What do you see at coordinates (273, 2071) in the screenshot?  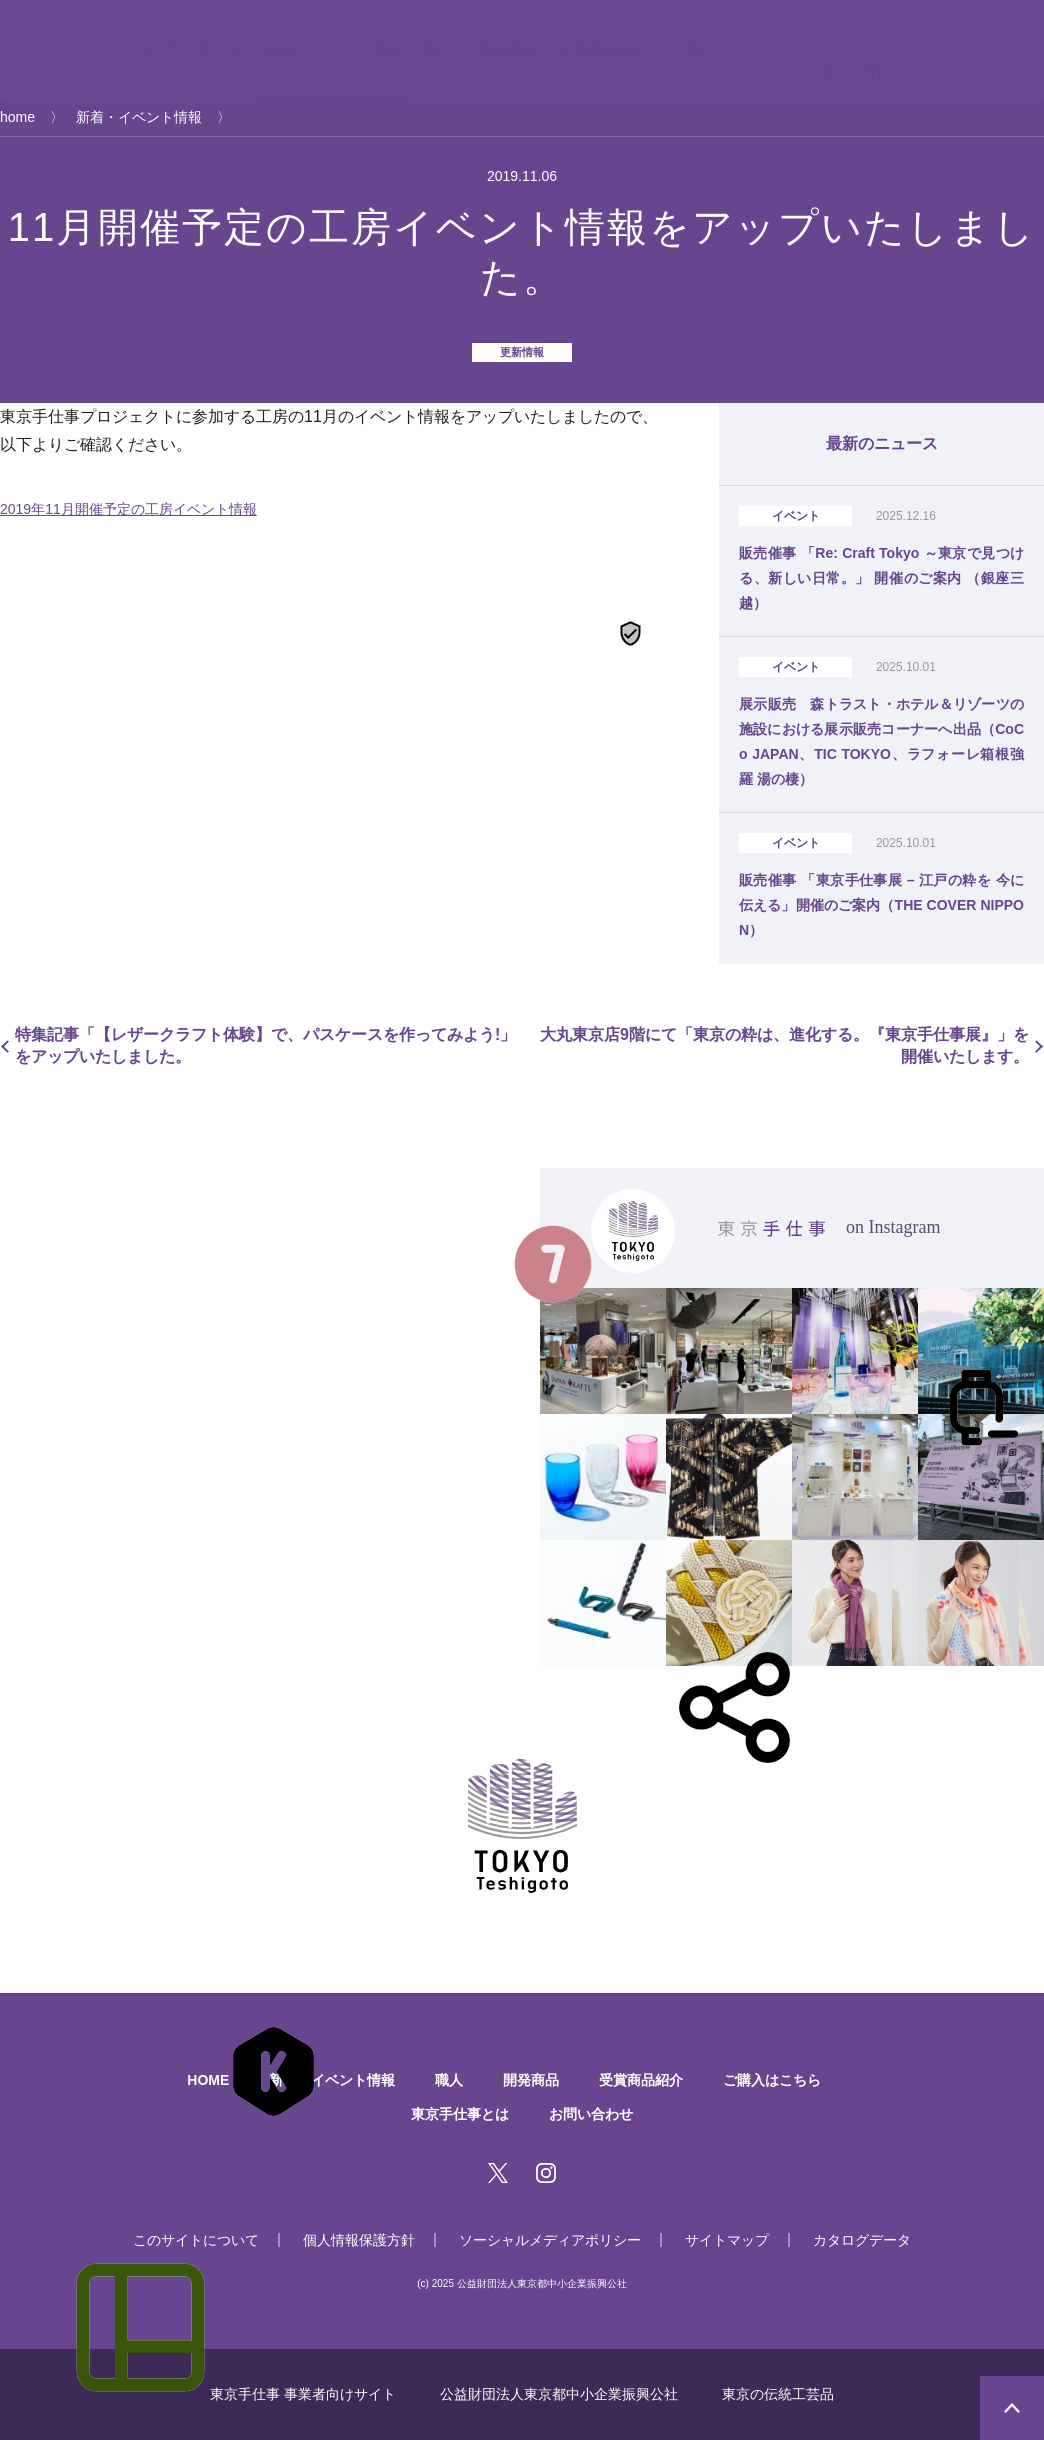 I see `indicates a keyboard shortcut or hotkey` at bounding box center [273, 2071].